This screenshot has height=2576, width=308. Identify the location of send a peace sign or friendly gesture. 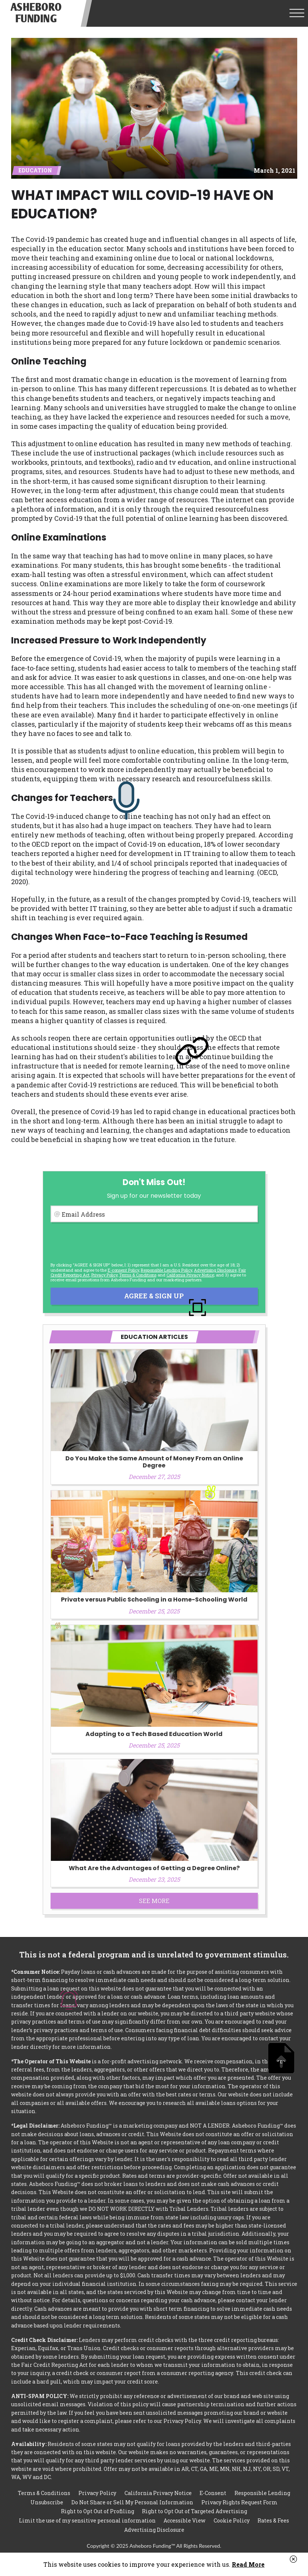
(210, 1492).